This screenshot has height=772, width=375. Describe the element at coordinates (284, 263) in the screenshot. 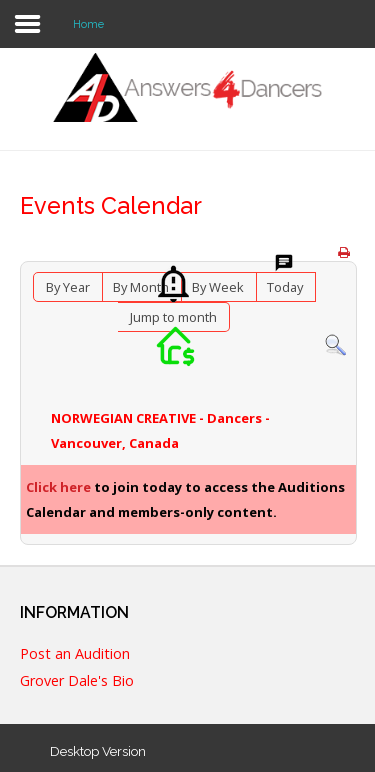

I see `open chat or messaging` at that location.